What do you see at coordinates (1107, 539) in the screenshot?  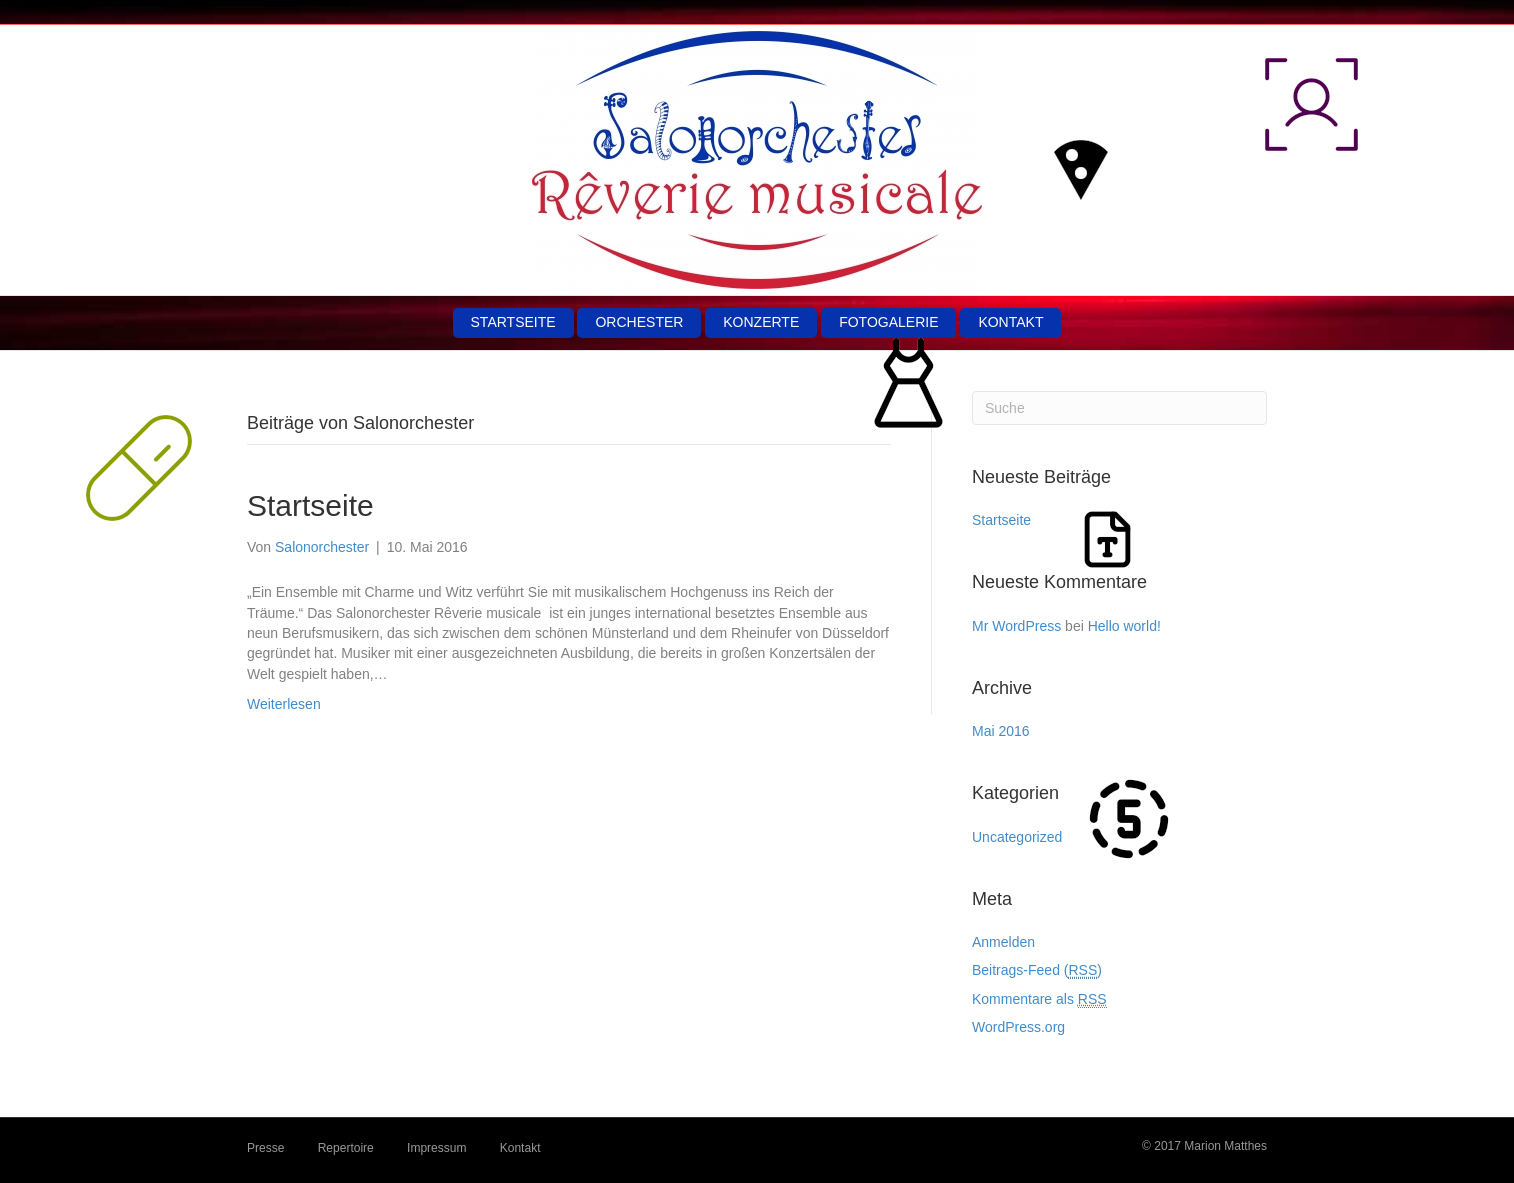 I see `view text or document file type` at bounding box center [1107, 539].